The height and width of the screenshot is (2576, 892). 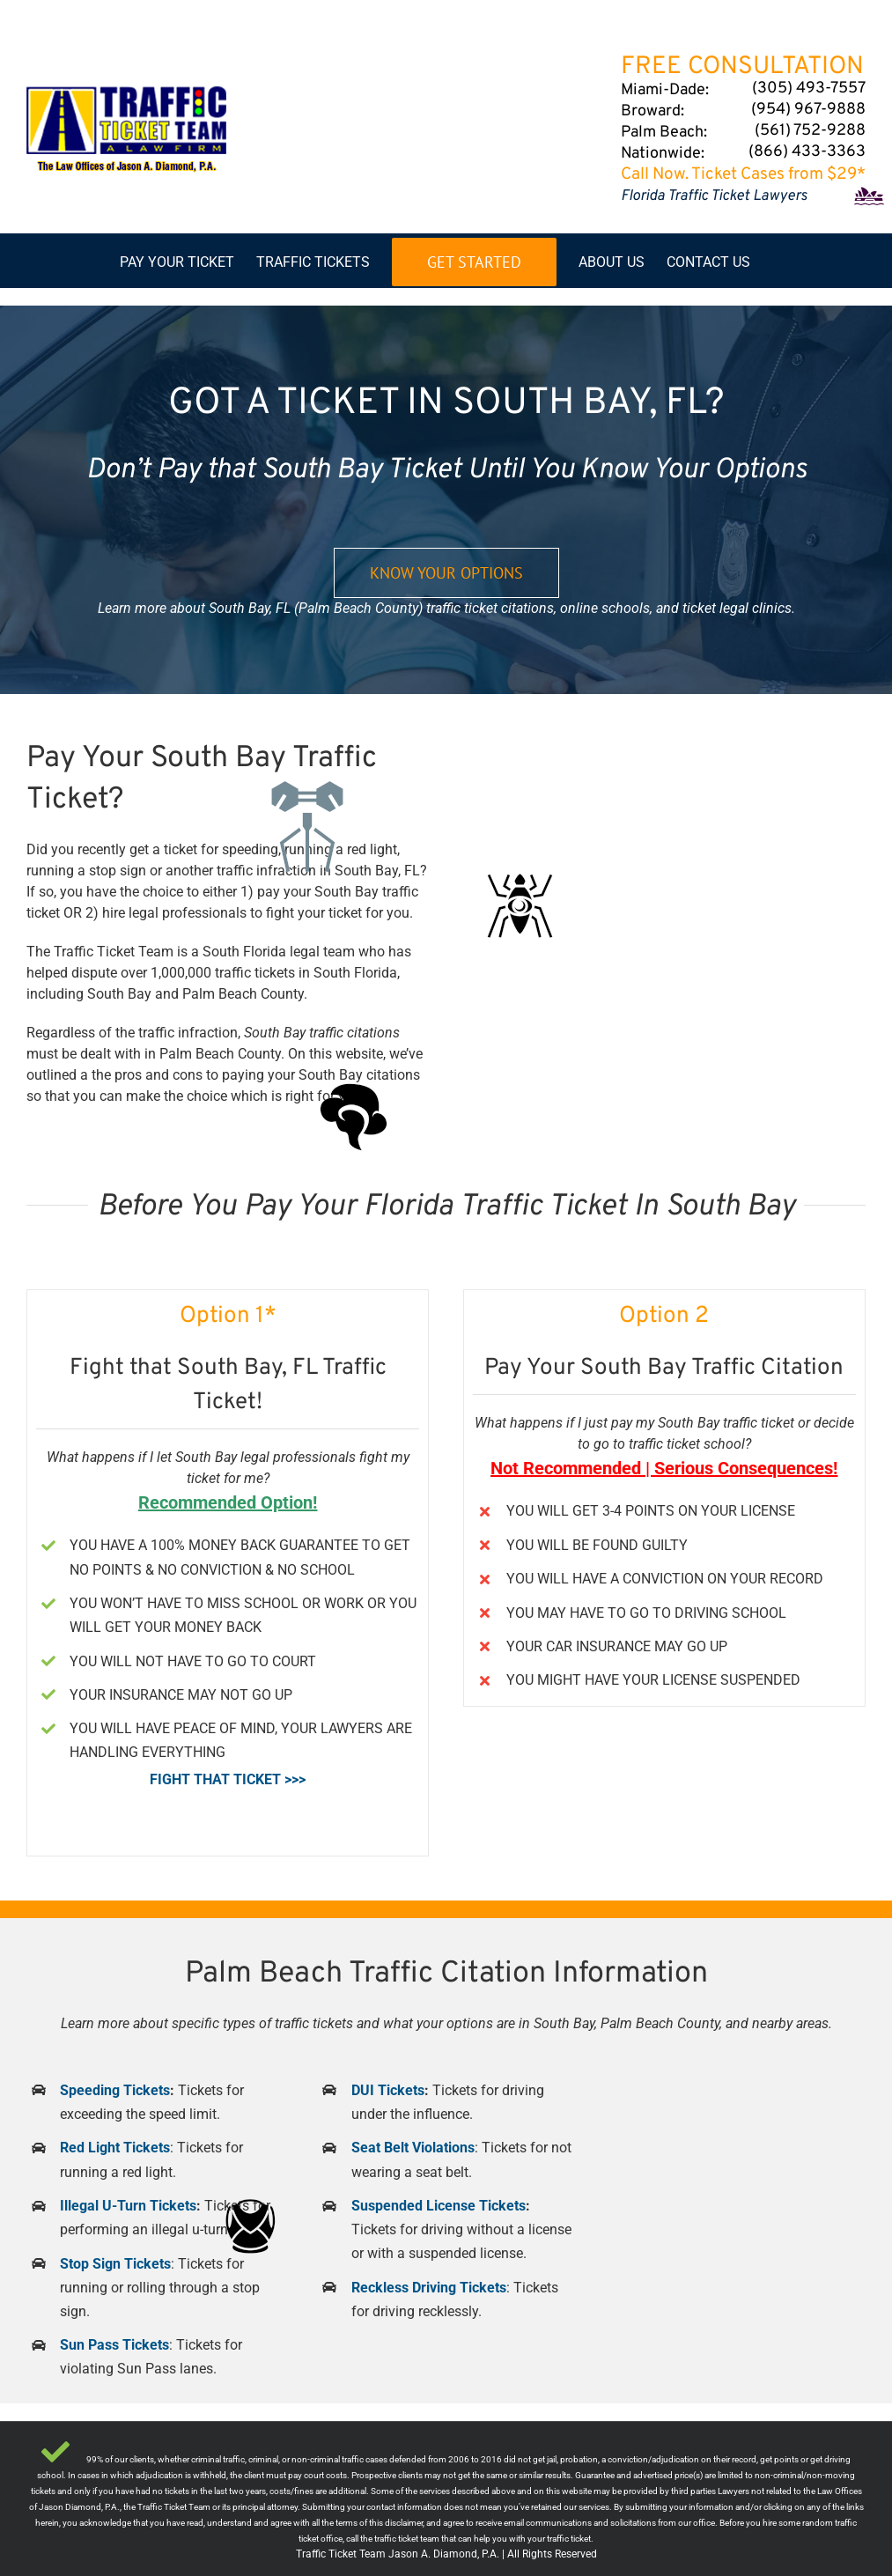 What do you see at coordinates (520, 905) in the screenshot?
I see `indicates a spider or arachnid creature in game` at bounding box center [520, 905].